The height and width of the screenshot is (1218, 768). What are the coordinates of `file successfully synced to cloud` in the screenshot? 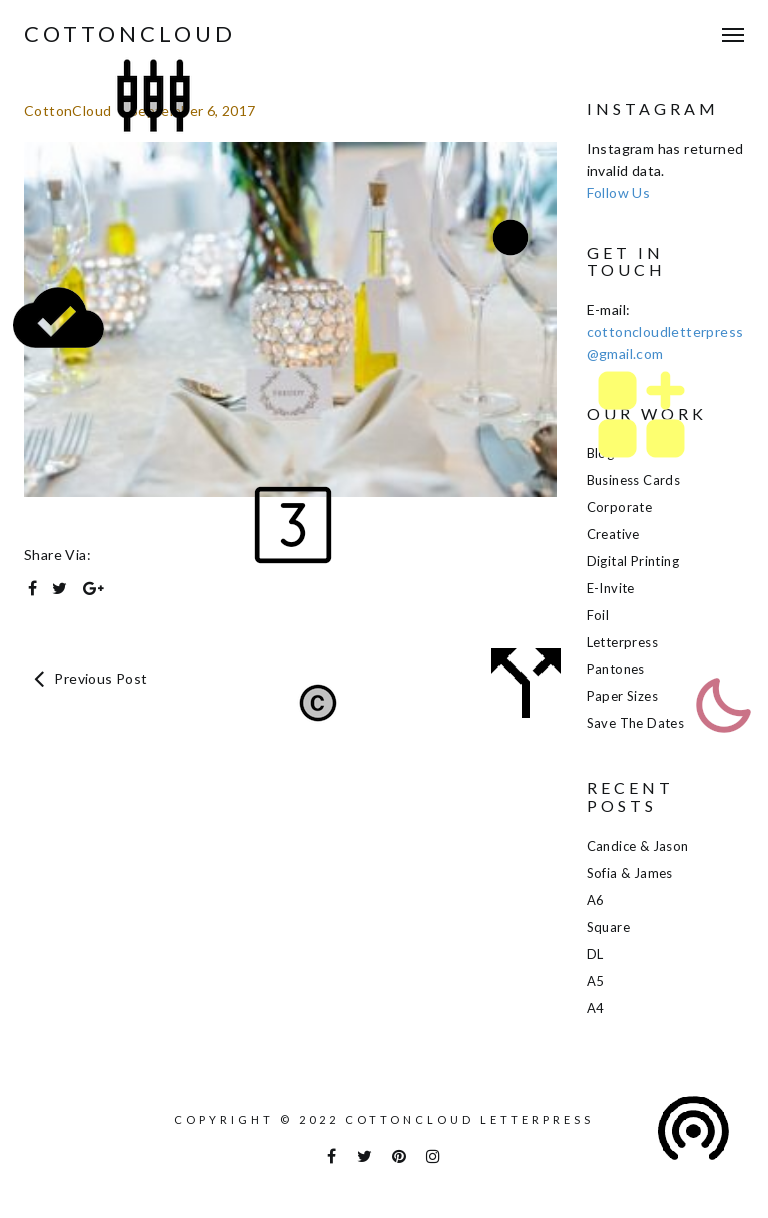 It's located at (58, 317).